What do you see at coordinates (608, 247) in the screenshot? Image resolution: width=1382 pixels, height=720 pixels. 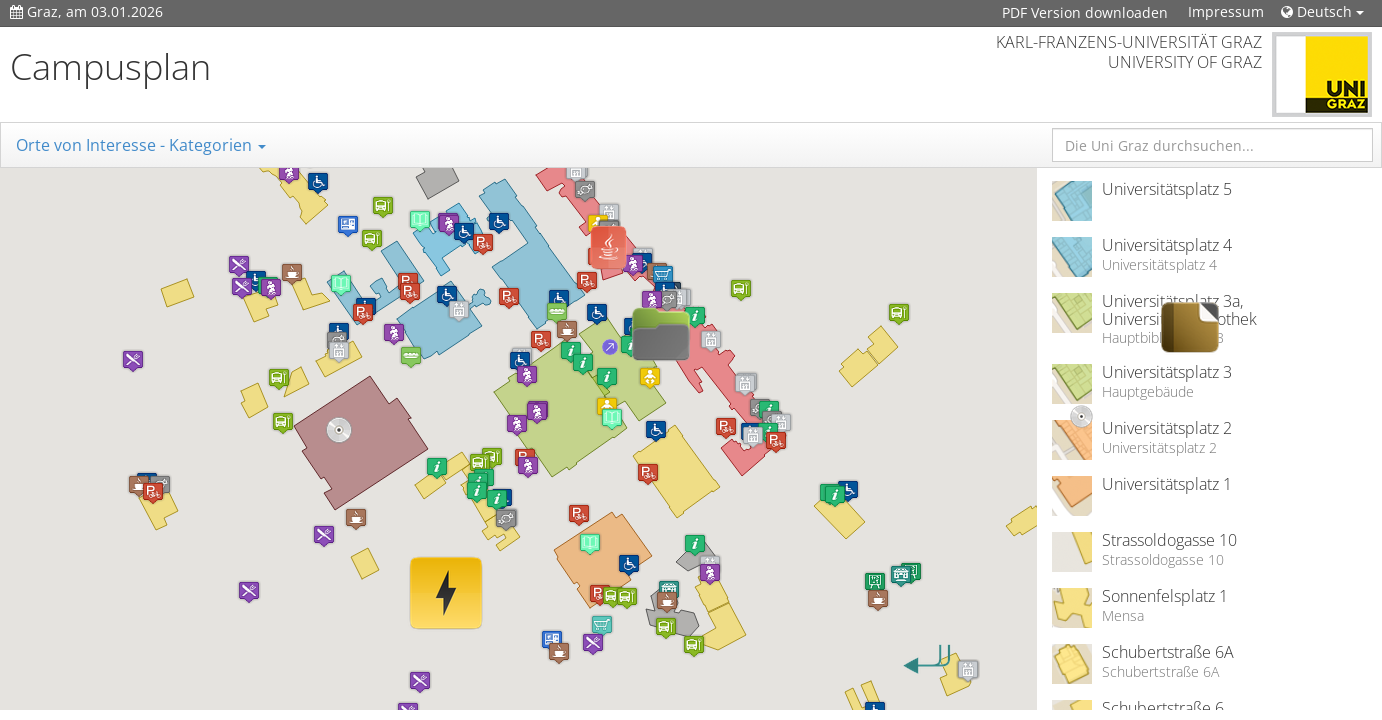 I see `a java source code file` at bounding box center [608, 247].